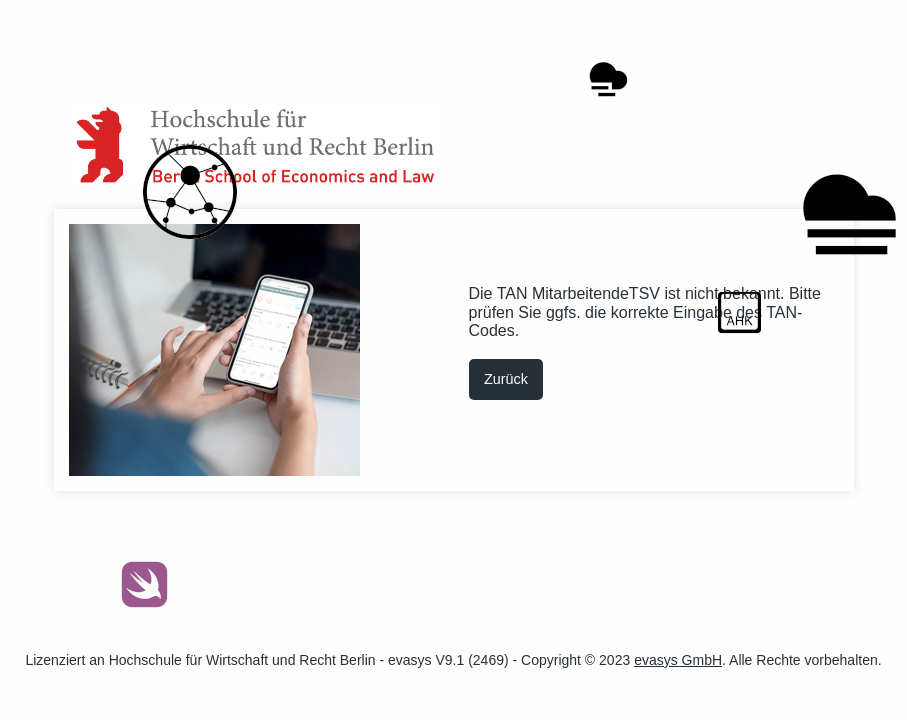 The height and width of the screenshot is (720, 907). I want to click on swift programming language logo, so click(144, 584).